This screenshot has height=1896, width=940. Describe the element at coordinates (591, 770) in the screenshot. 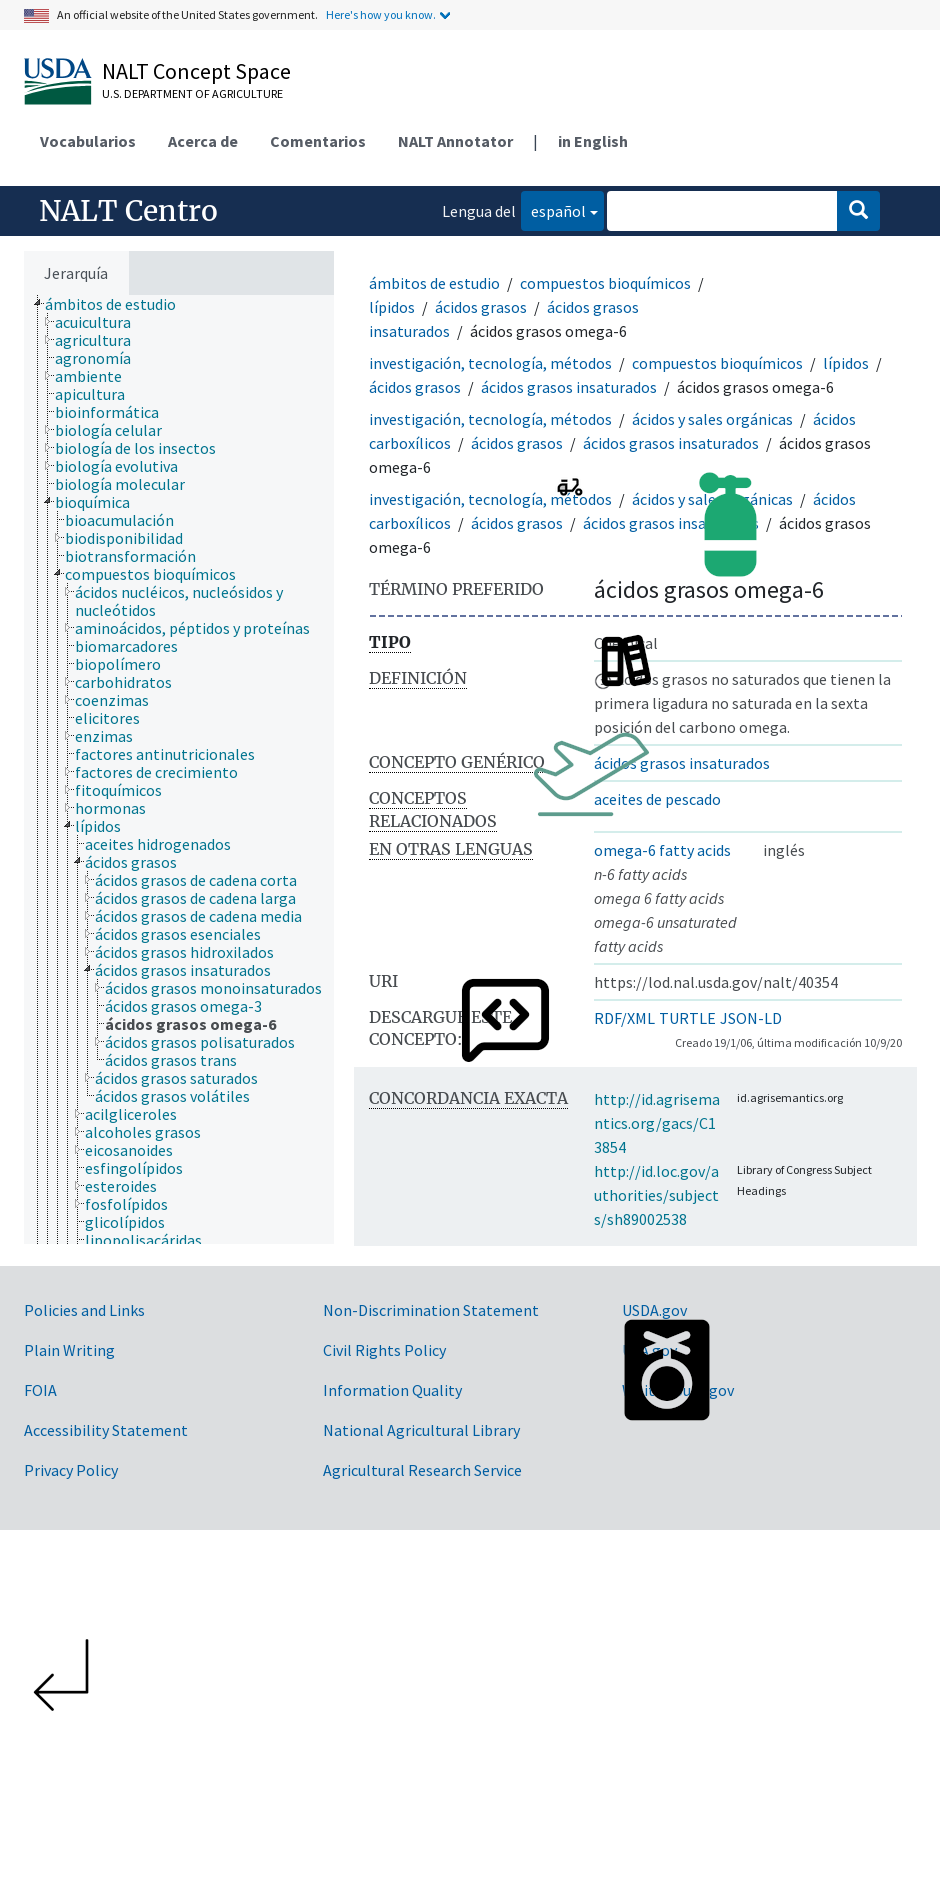

I see `indicates flight departure status` at that location.